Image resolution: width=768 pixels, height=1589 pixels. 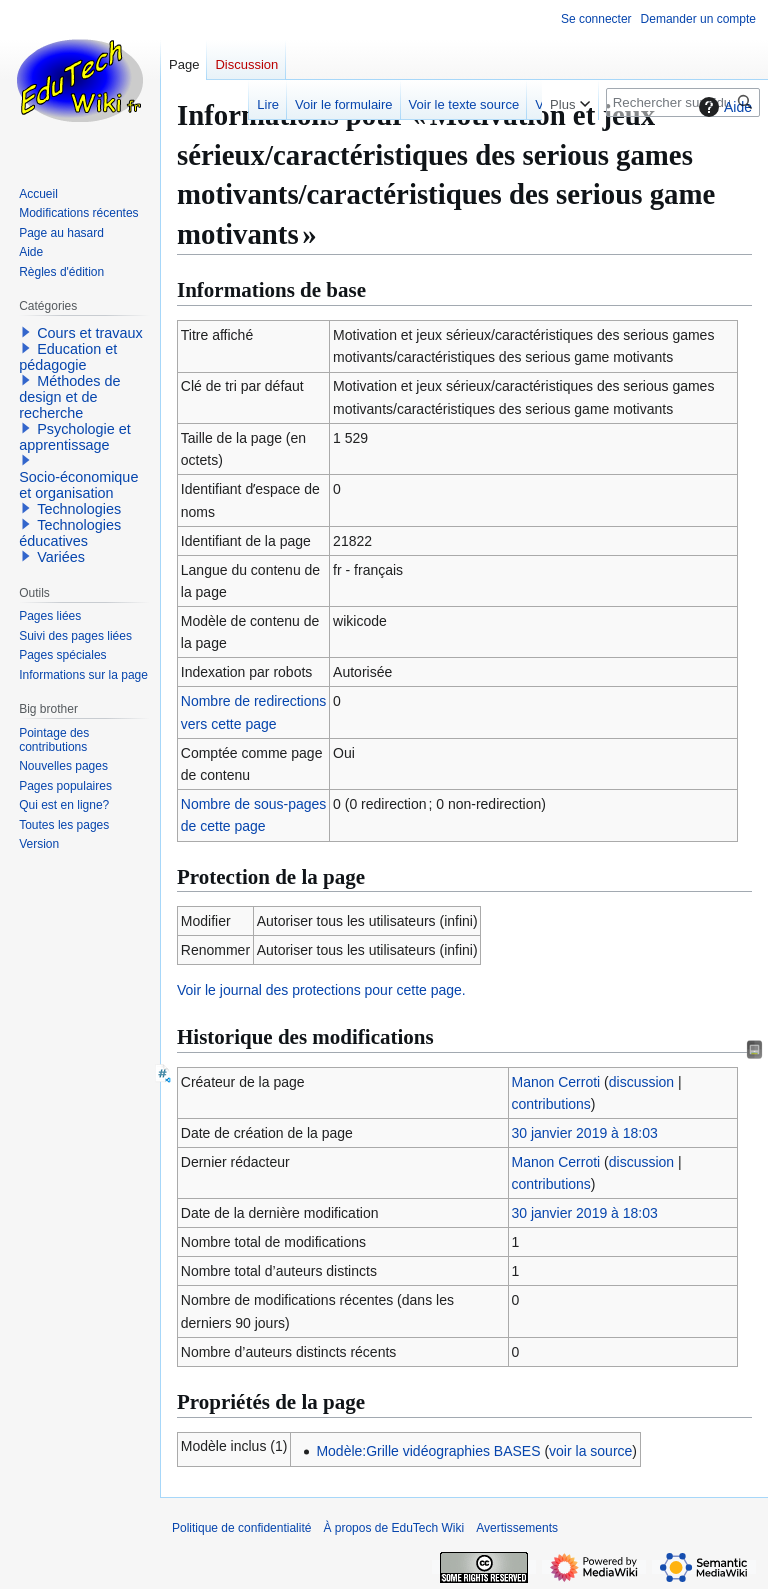 I want to click on open or edit a CSS stylesheet file, so click(x=162, y=1073).